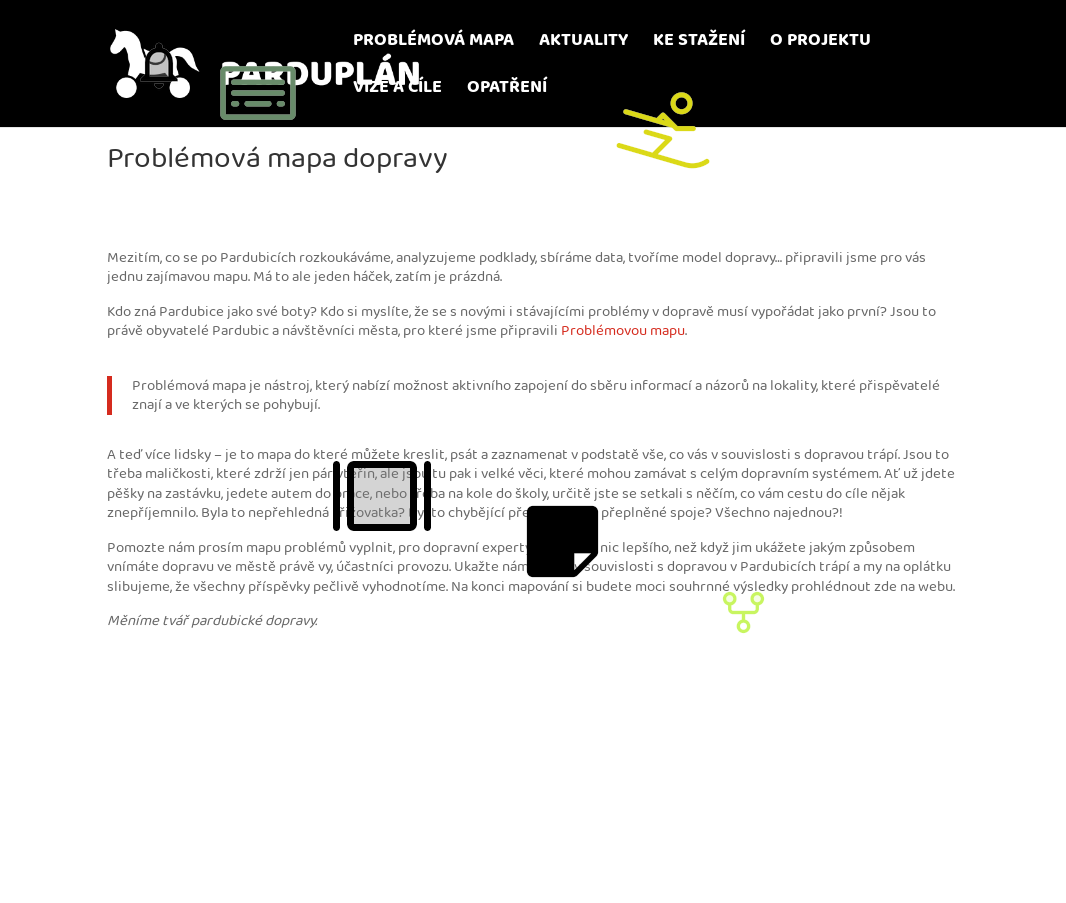  Describe the element at coordinates (382, 496) in the screenshot. I see `start a slideshow presentation` at that location.